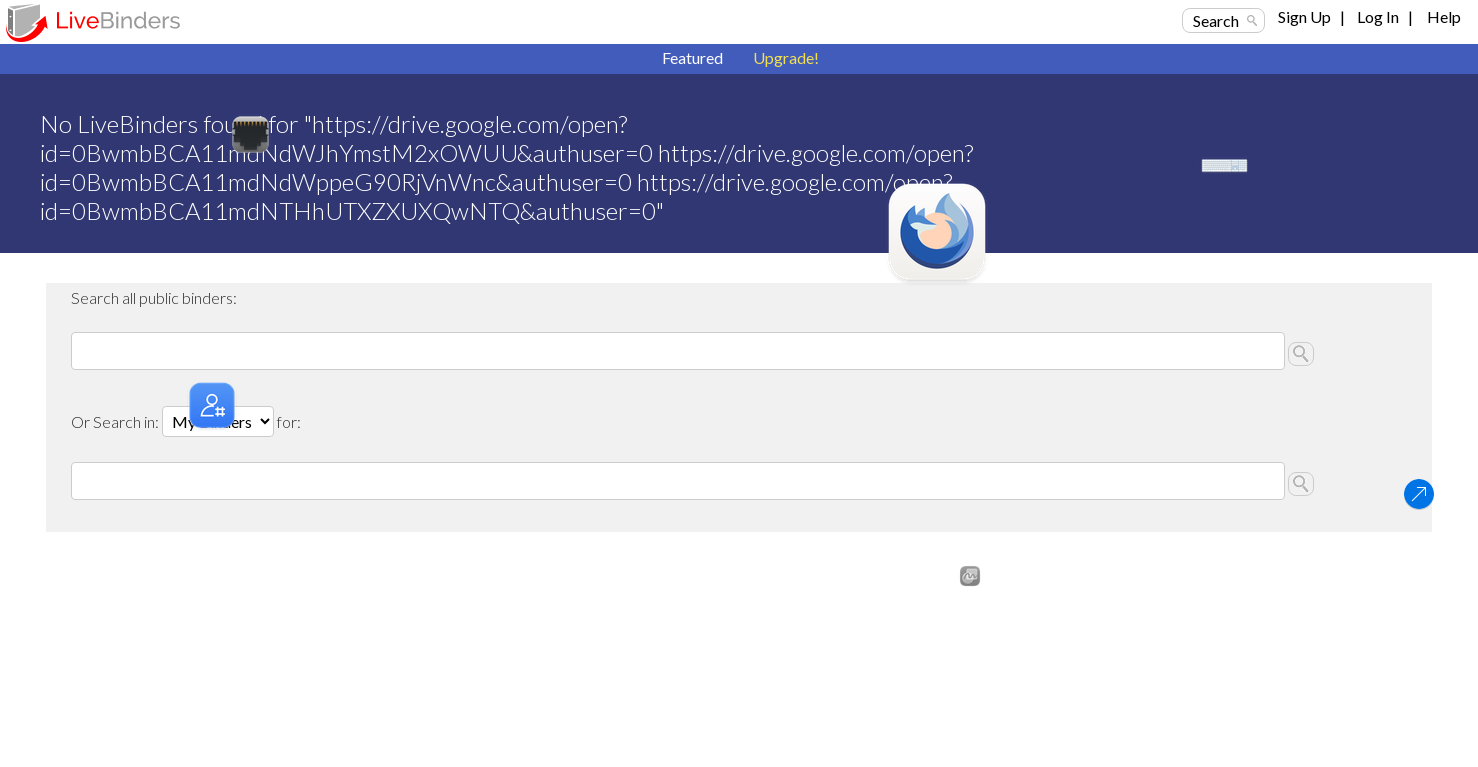 The height and width of the screenshot is (767, 1478). What do you see at coordinates (250, 134) in the screenshot?
I see `ethernet port connection settings` at bounding box center [250, 134].